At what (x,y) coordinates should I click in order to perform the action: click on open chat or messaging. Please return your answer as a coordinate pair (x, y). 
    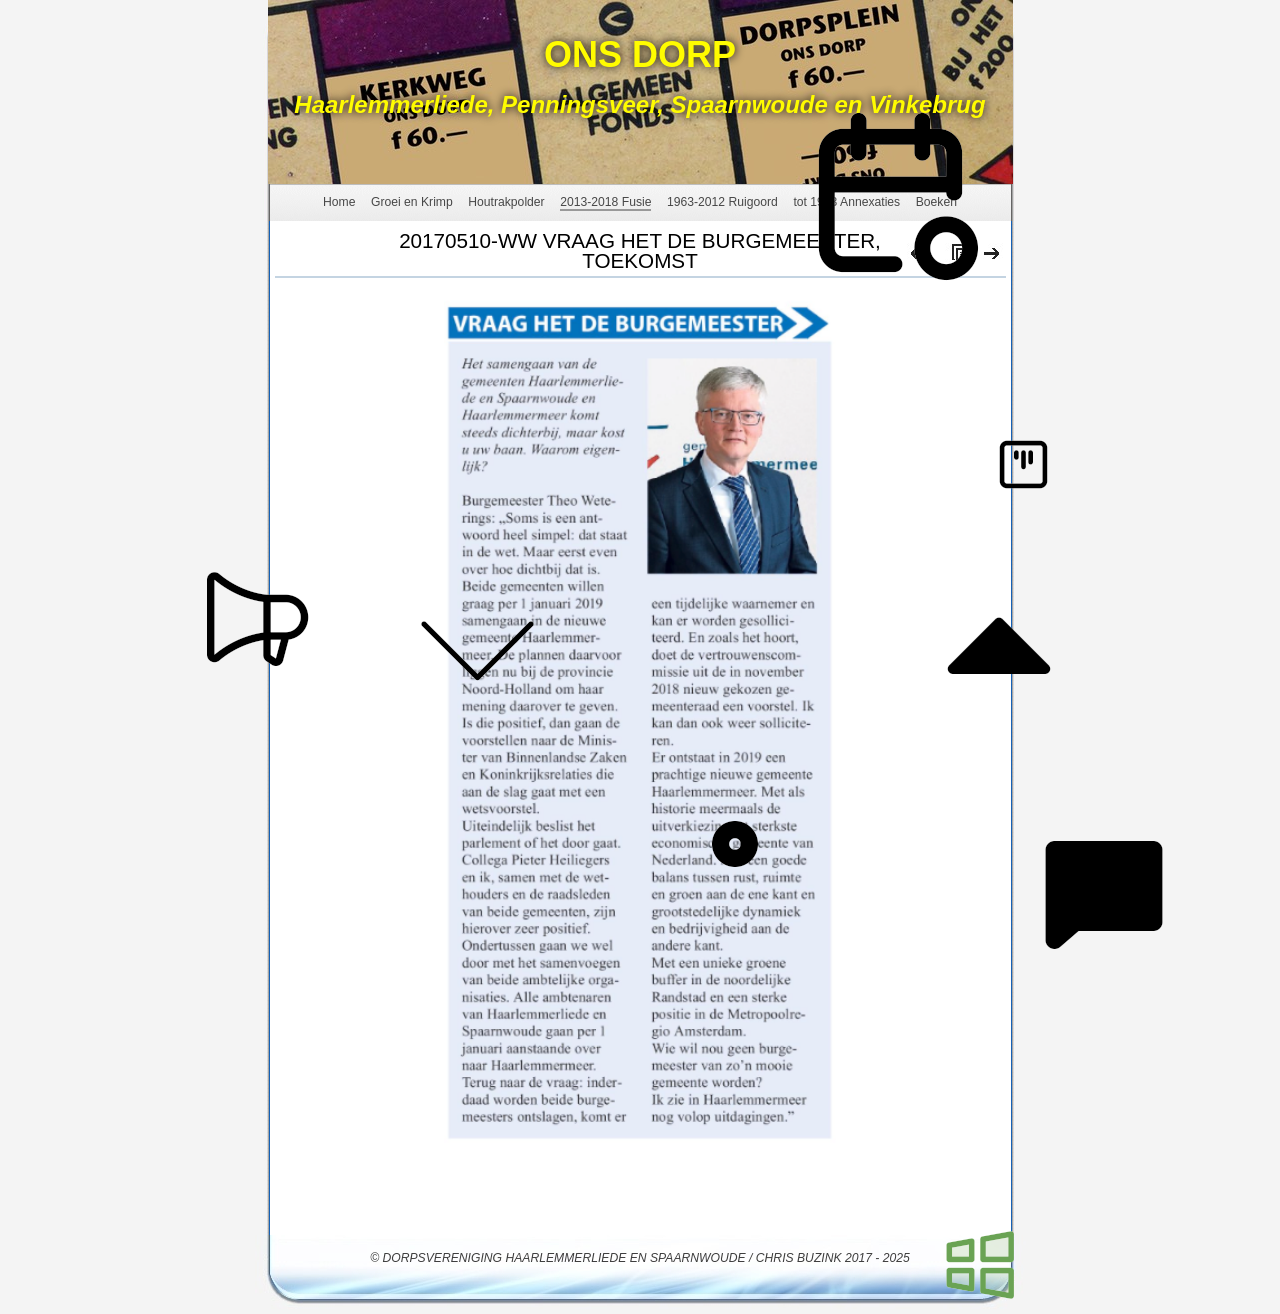
    Looking at the image, I should click on (1104, 886).